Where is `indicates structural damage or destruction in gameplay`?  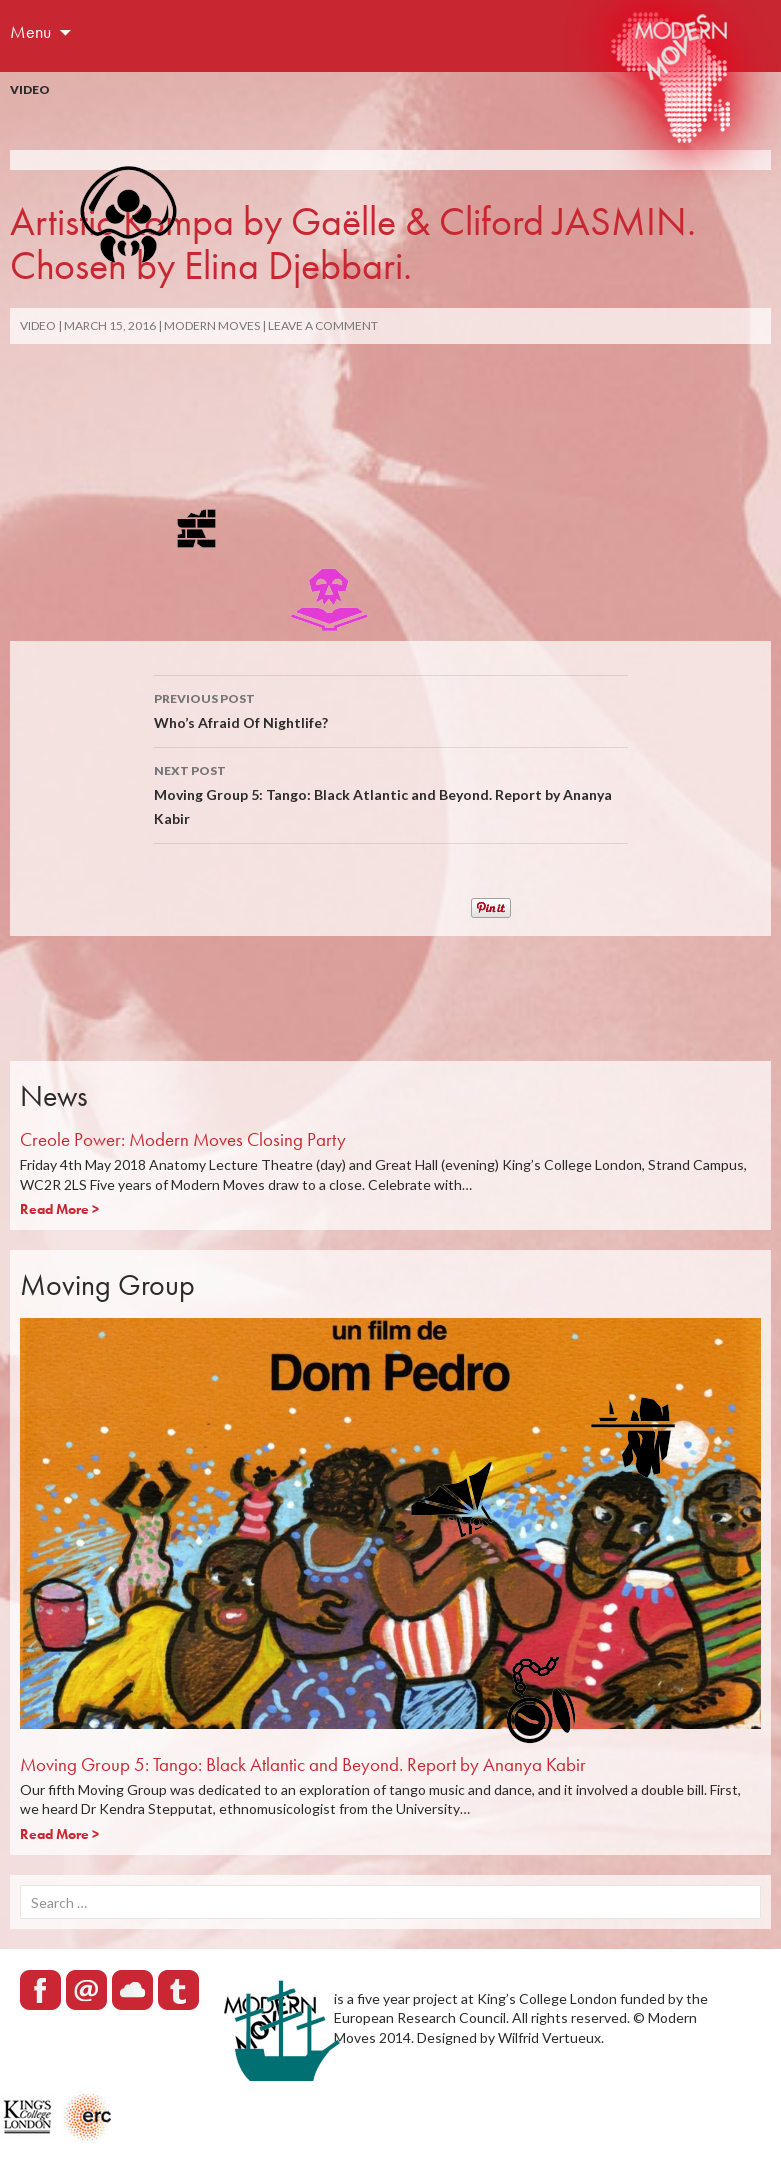 indicates structural damage or destruction in gameplay is located at coordinates (196, 528).